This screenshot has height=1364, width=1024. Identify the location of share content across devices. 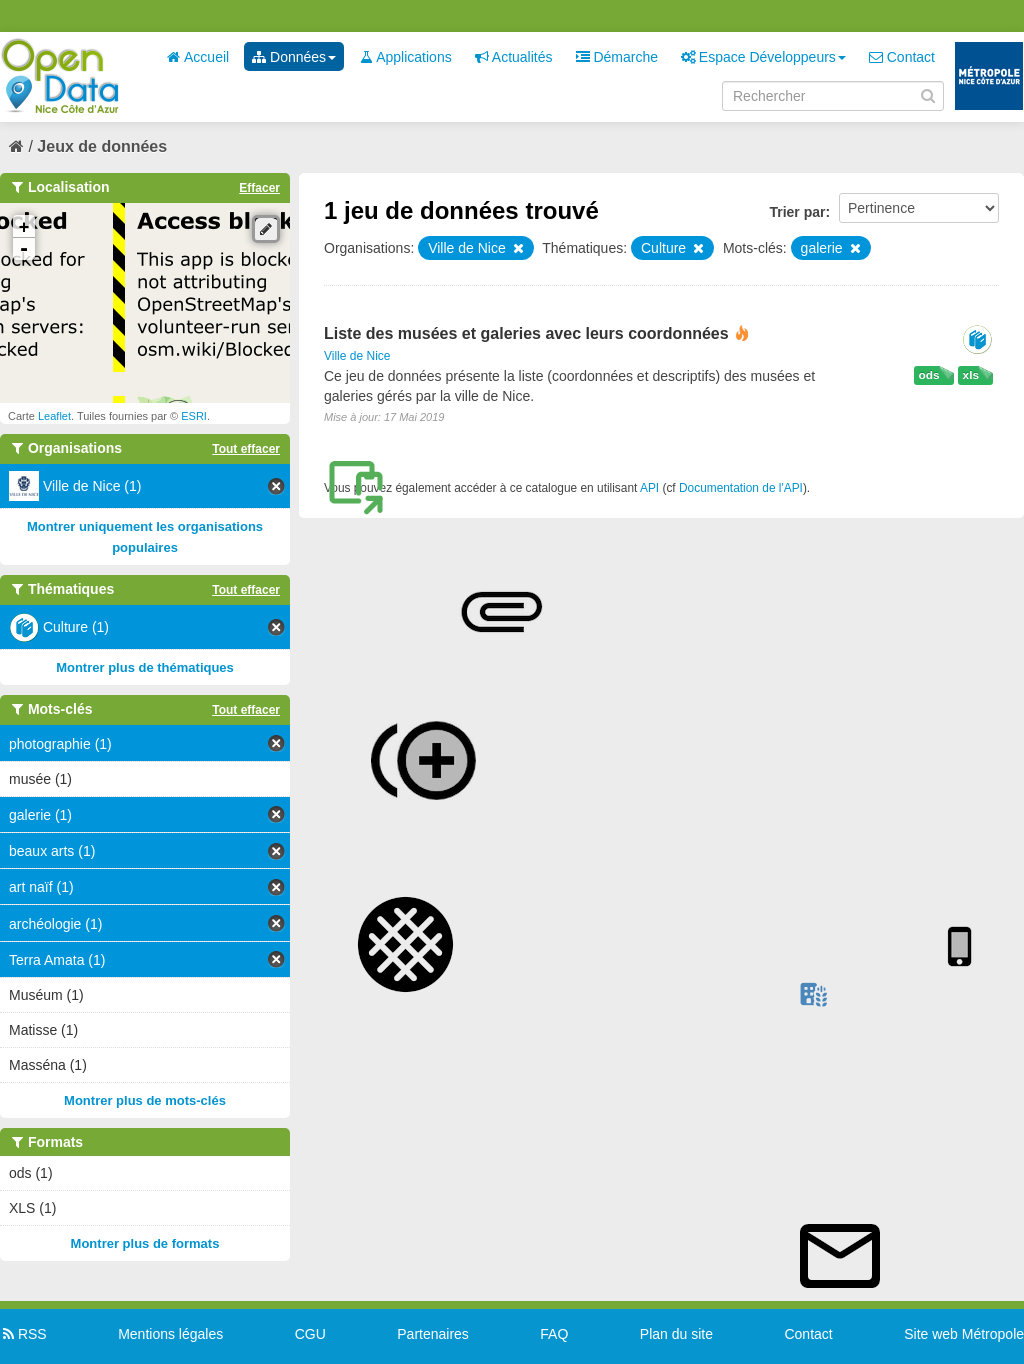
(356, 485).